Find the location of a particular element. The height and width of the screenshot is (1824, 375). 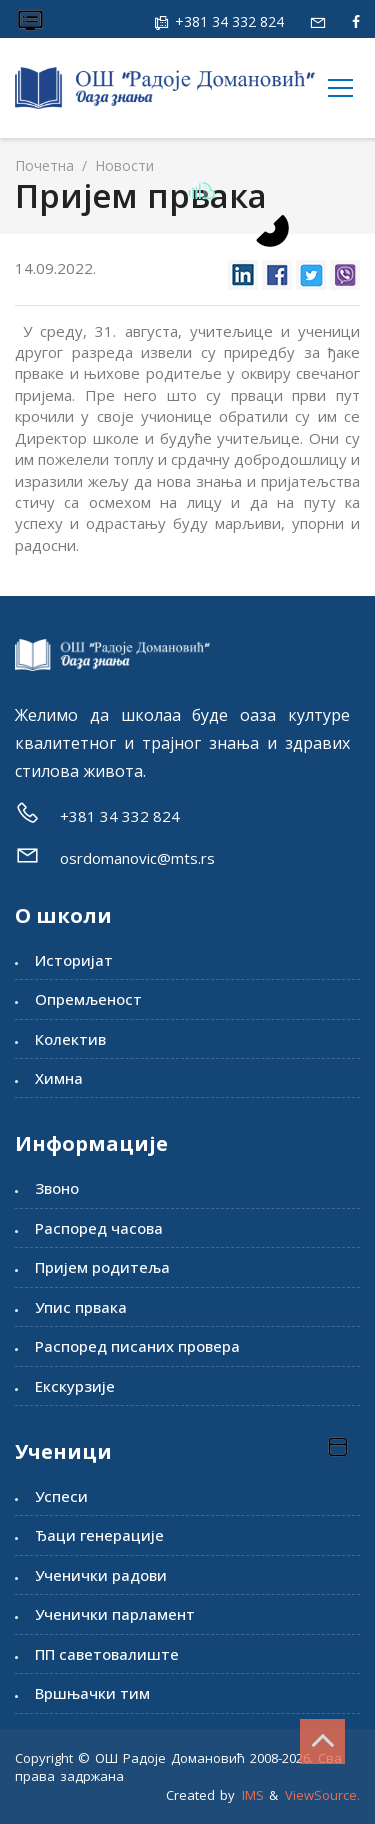

access DVR or recorded content is located at coordinates (30, 20).